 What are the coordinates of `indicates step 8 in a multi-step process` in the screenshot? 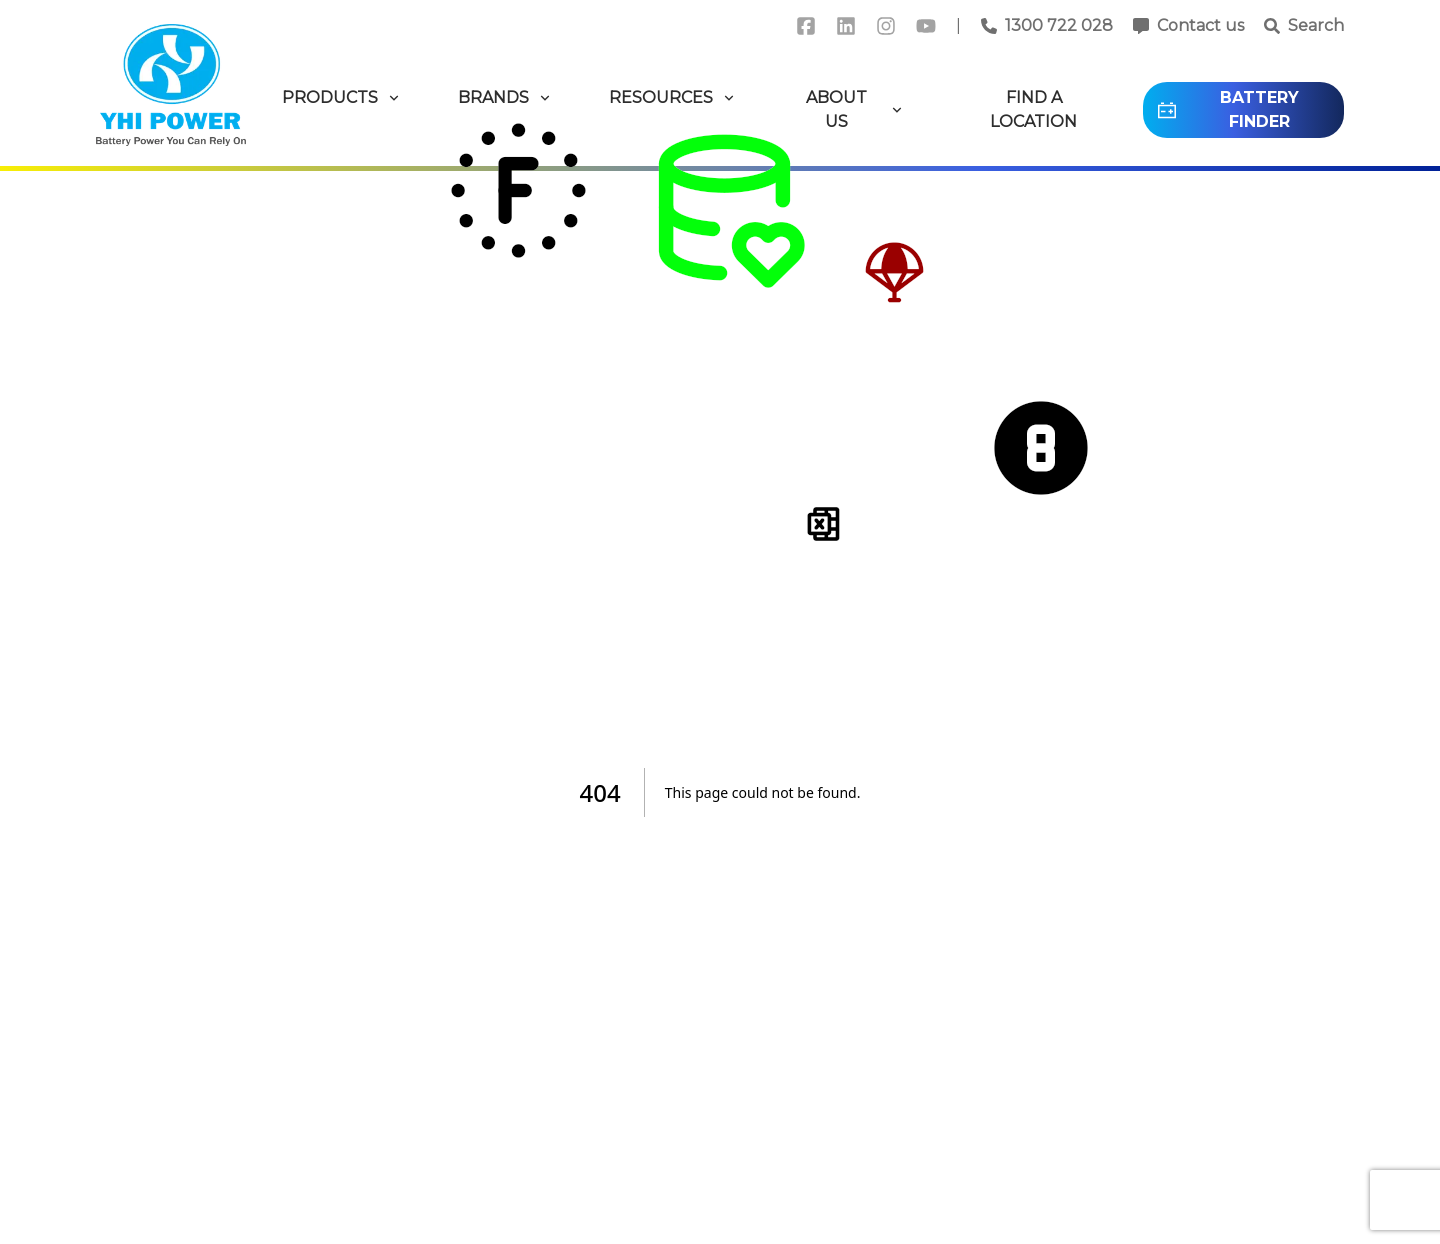 It's located at (1041, 448).